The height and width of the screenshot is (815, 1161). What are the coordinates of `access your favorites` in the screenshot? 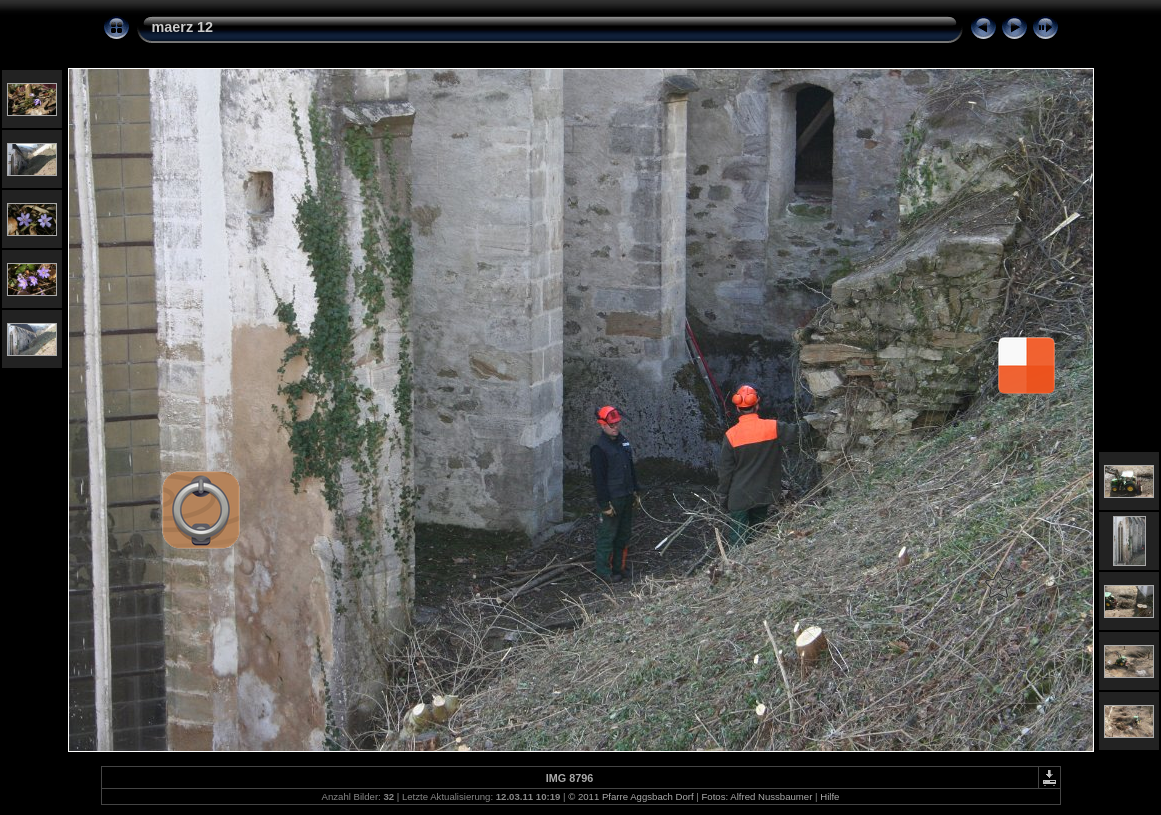 It's located at (998, 584).